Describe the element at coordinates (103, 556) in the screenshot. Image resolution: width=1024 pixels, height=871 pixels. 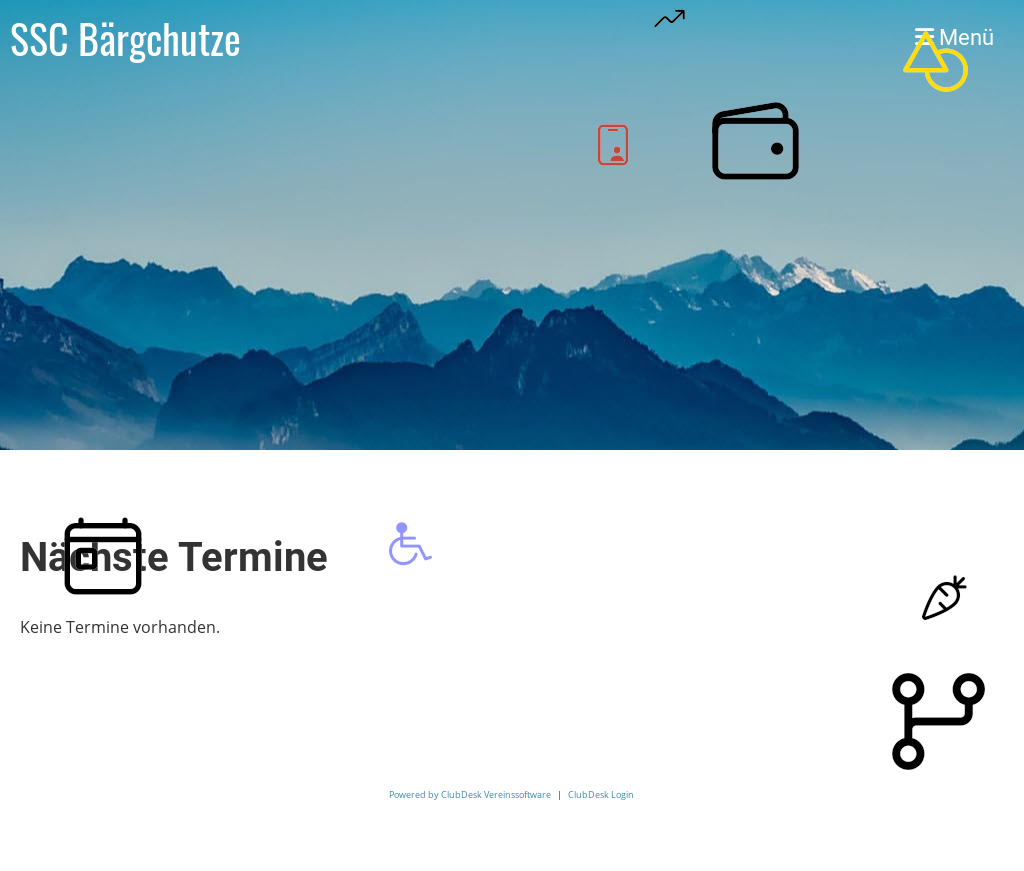
I see `view today's date or events` at that location.